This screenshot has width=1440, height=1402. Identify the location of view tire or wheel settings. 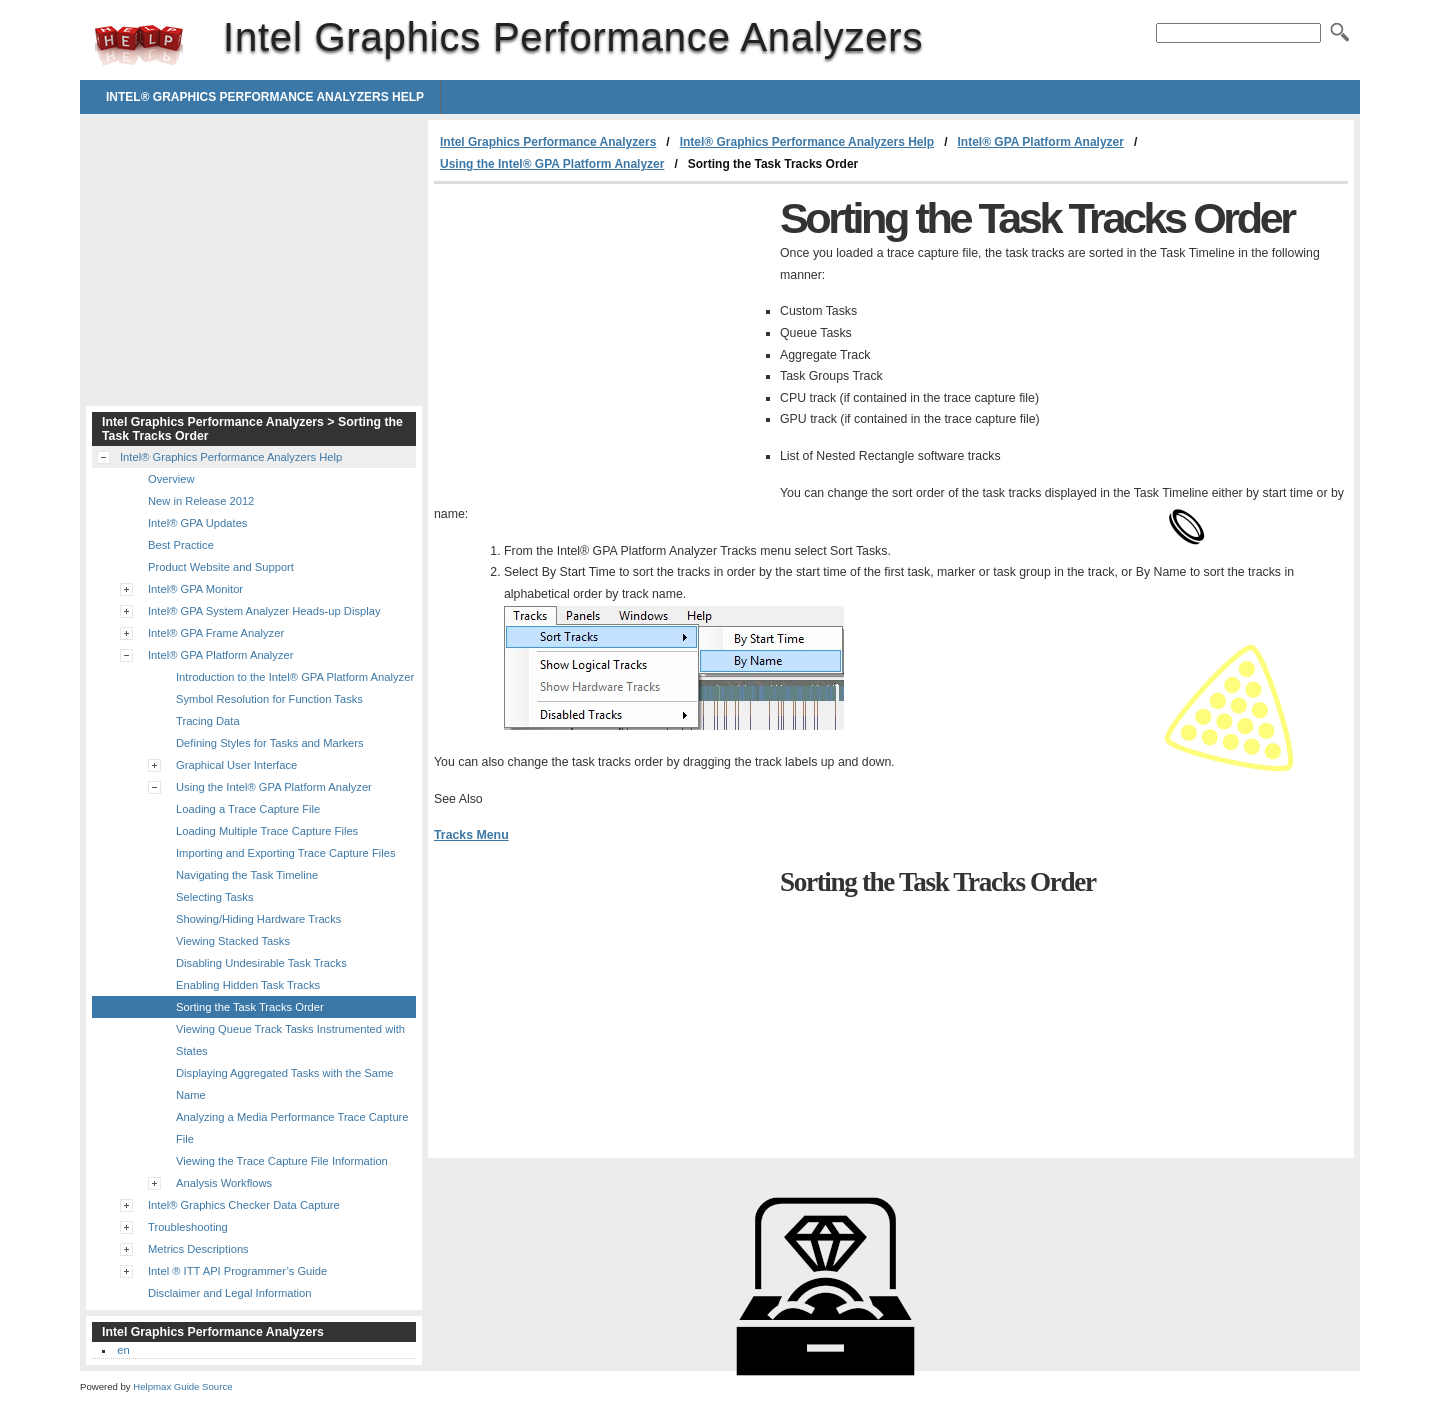
(1187, 527).